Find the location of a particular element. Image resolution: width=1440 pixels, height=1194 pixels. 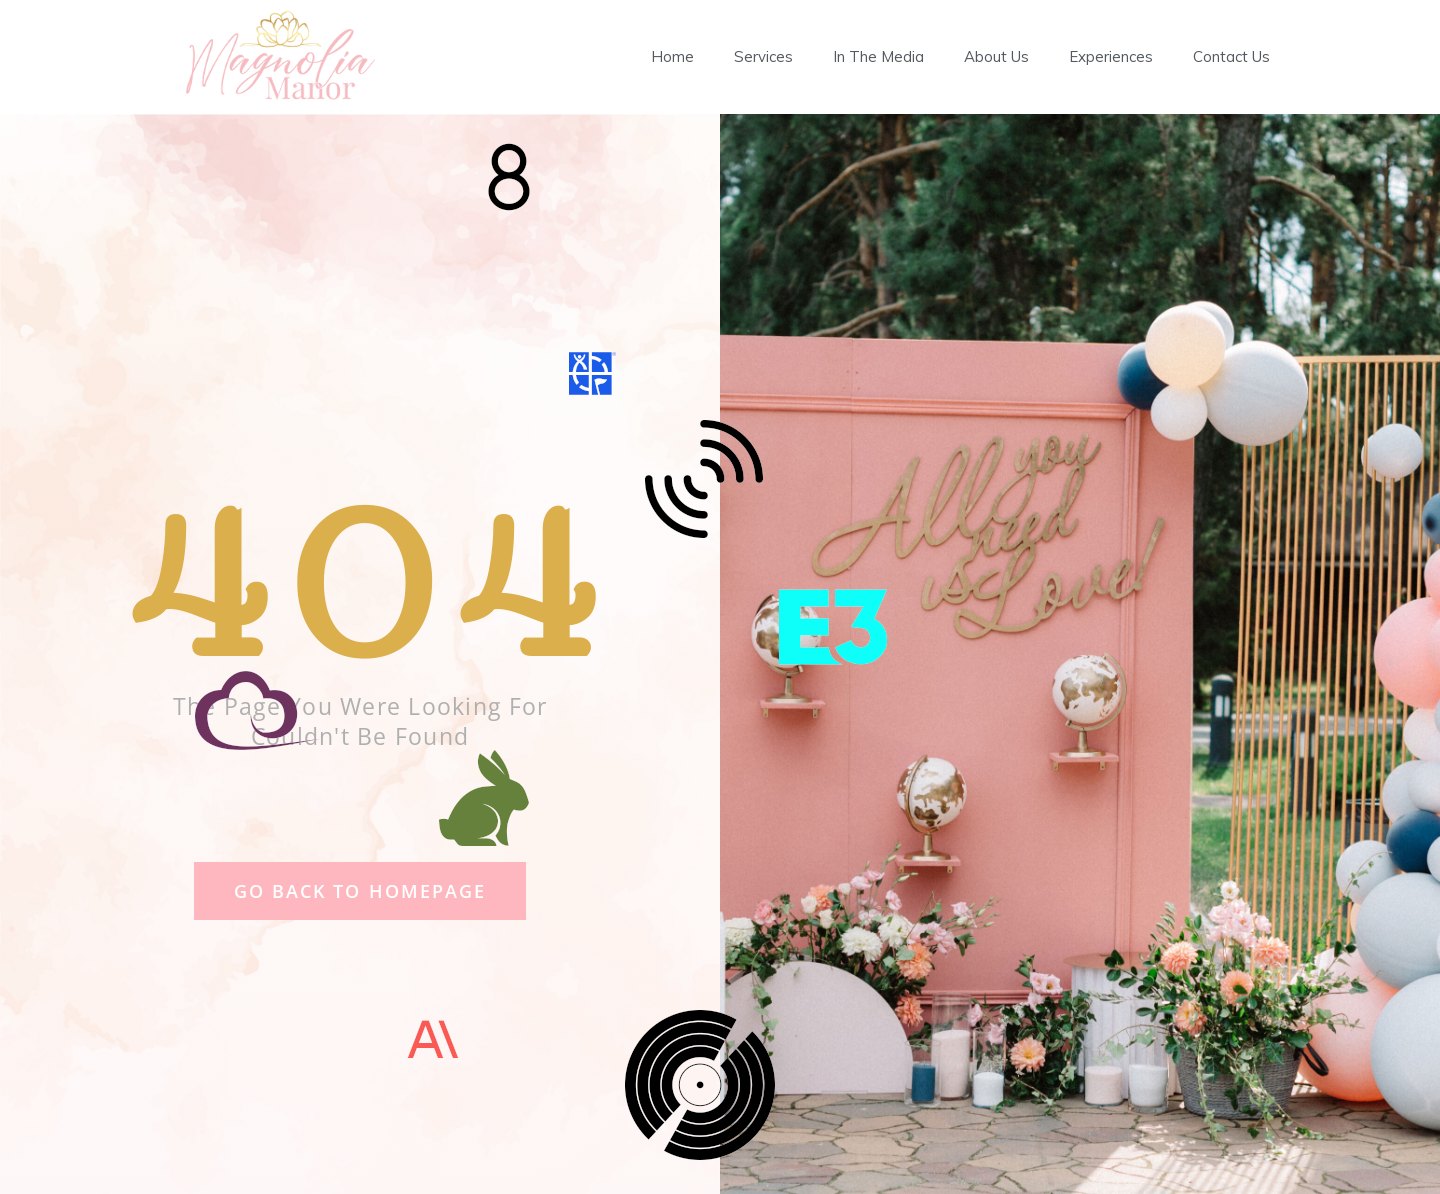

indicates item number 8 in a list or sequence is located at coordinates (509, 177).